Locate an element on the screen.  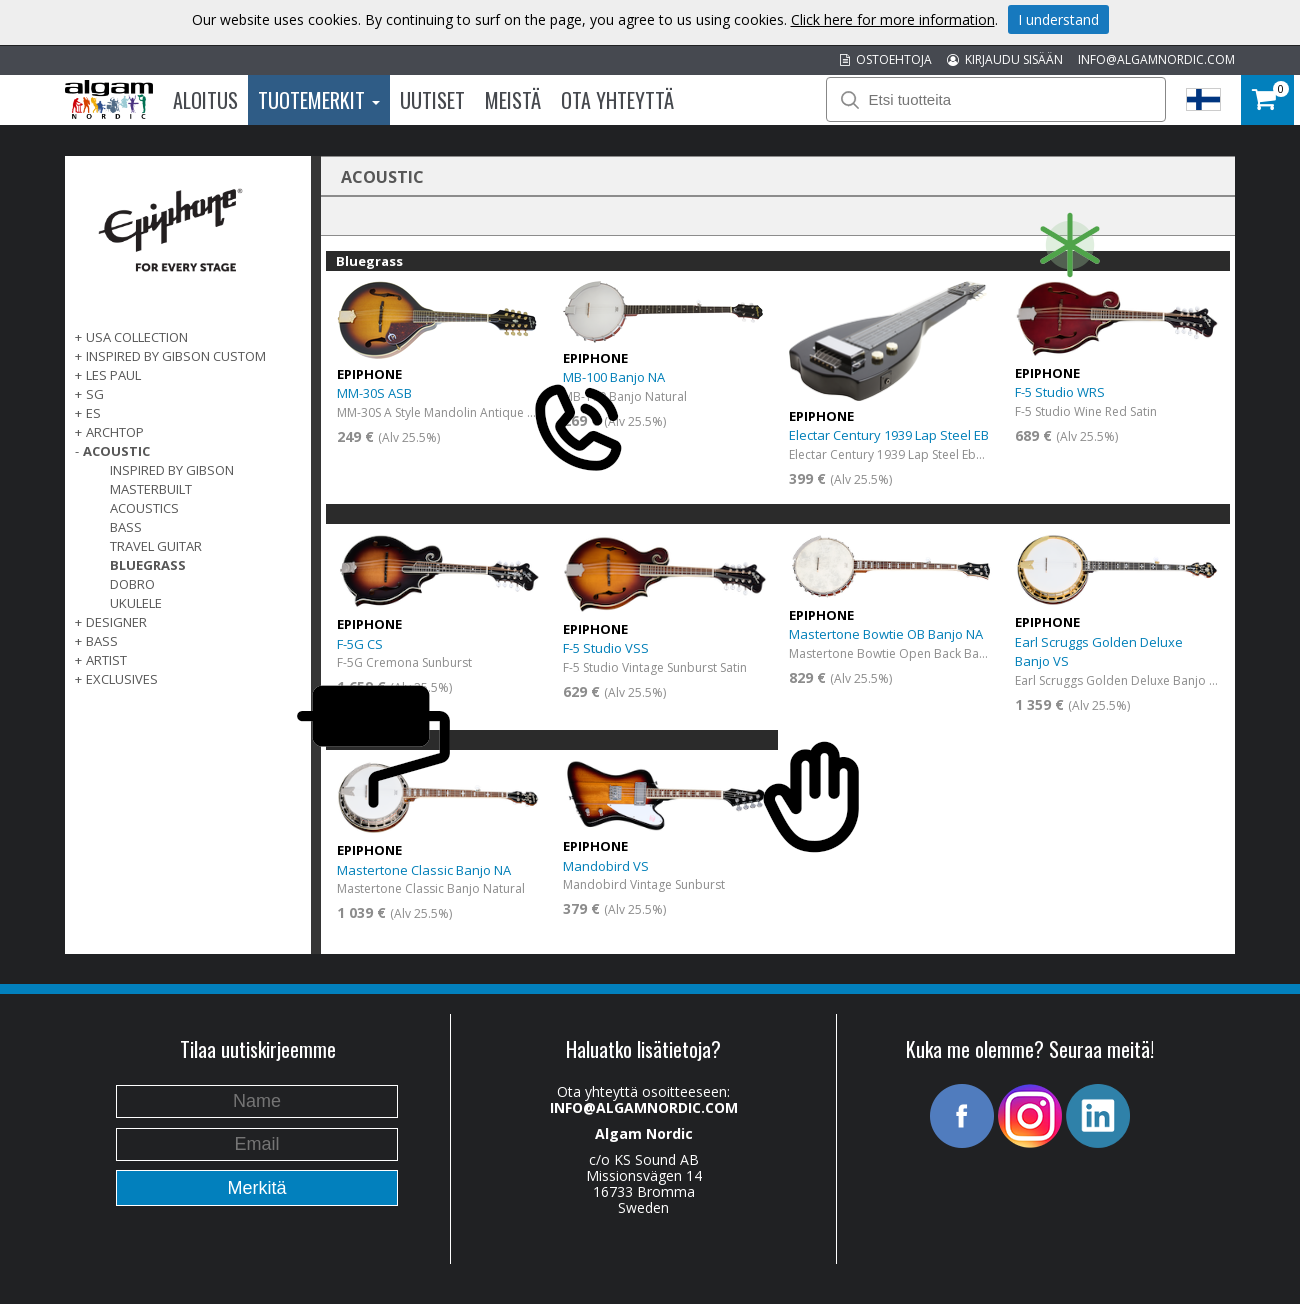
stop or pause an action is located at coordinates (815, 797).